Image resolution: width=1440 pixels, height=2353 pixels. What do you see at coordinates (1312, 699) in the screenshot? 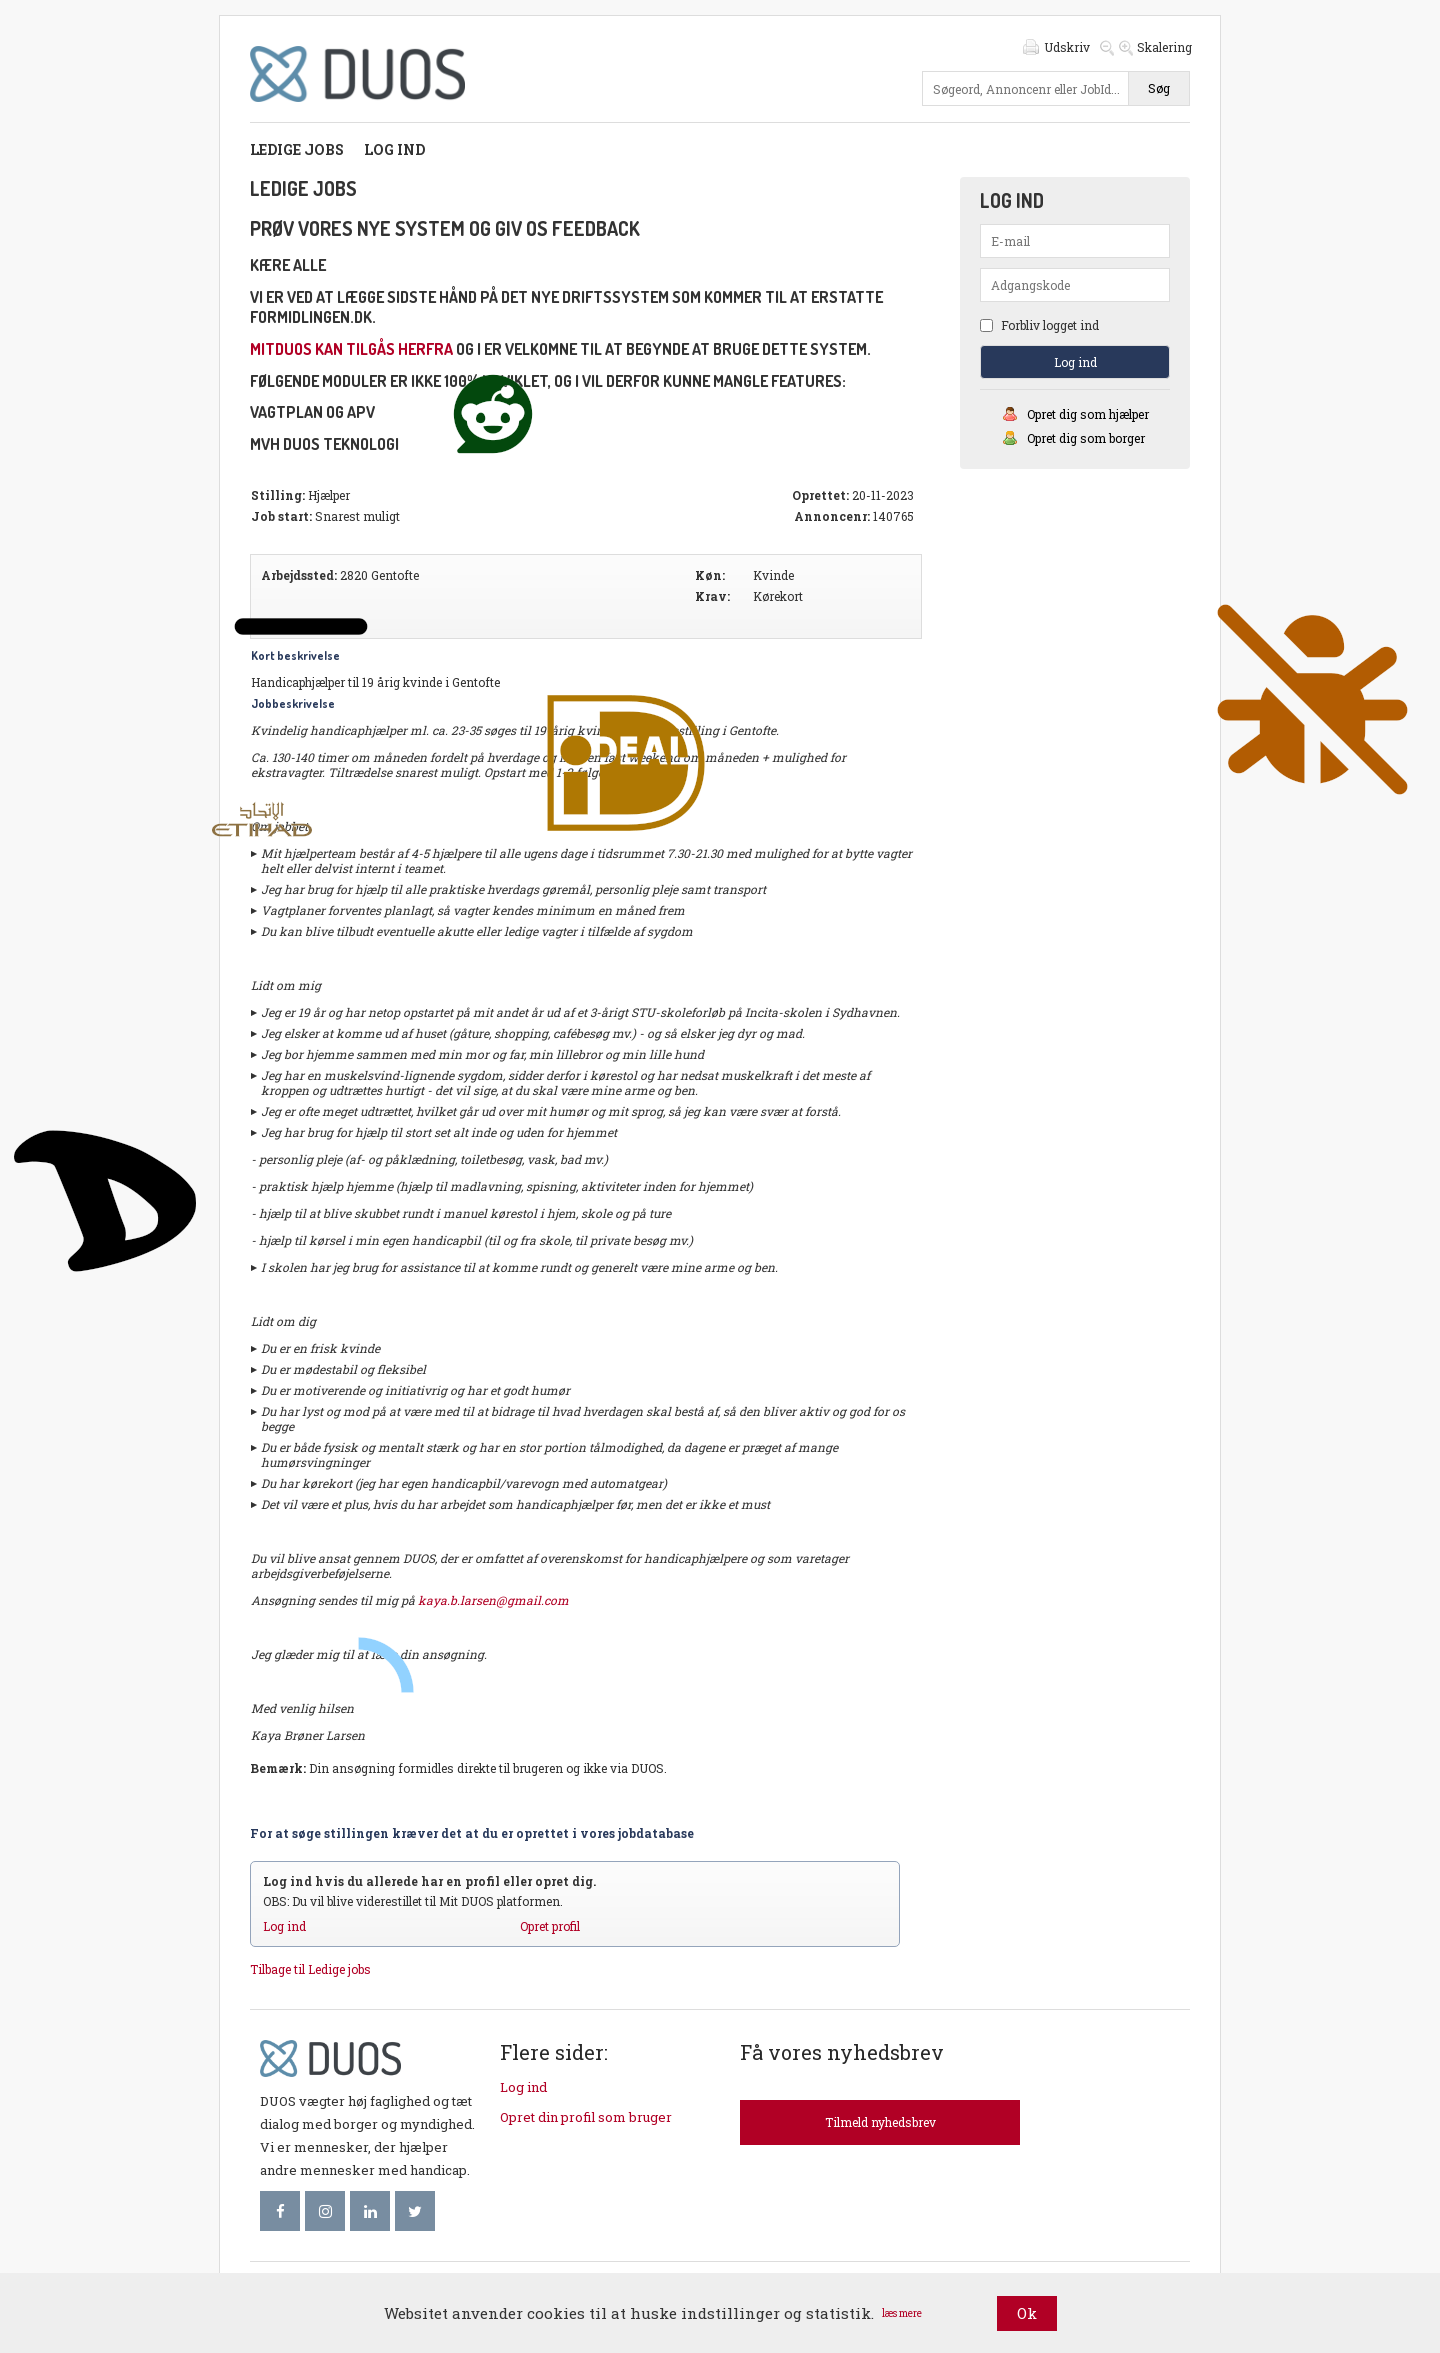
I see `disable bug tracking or debugging mode` at bounding box center [1312, 699].